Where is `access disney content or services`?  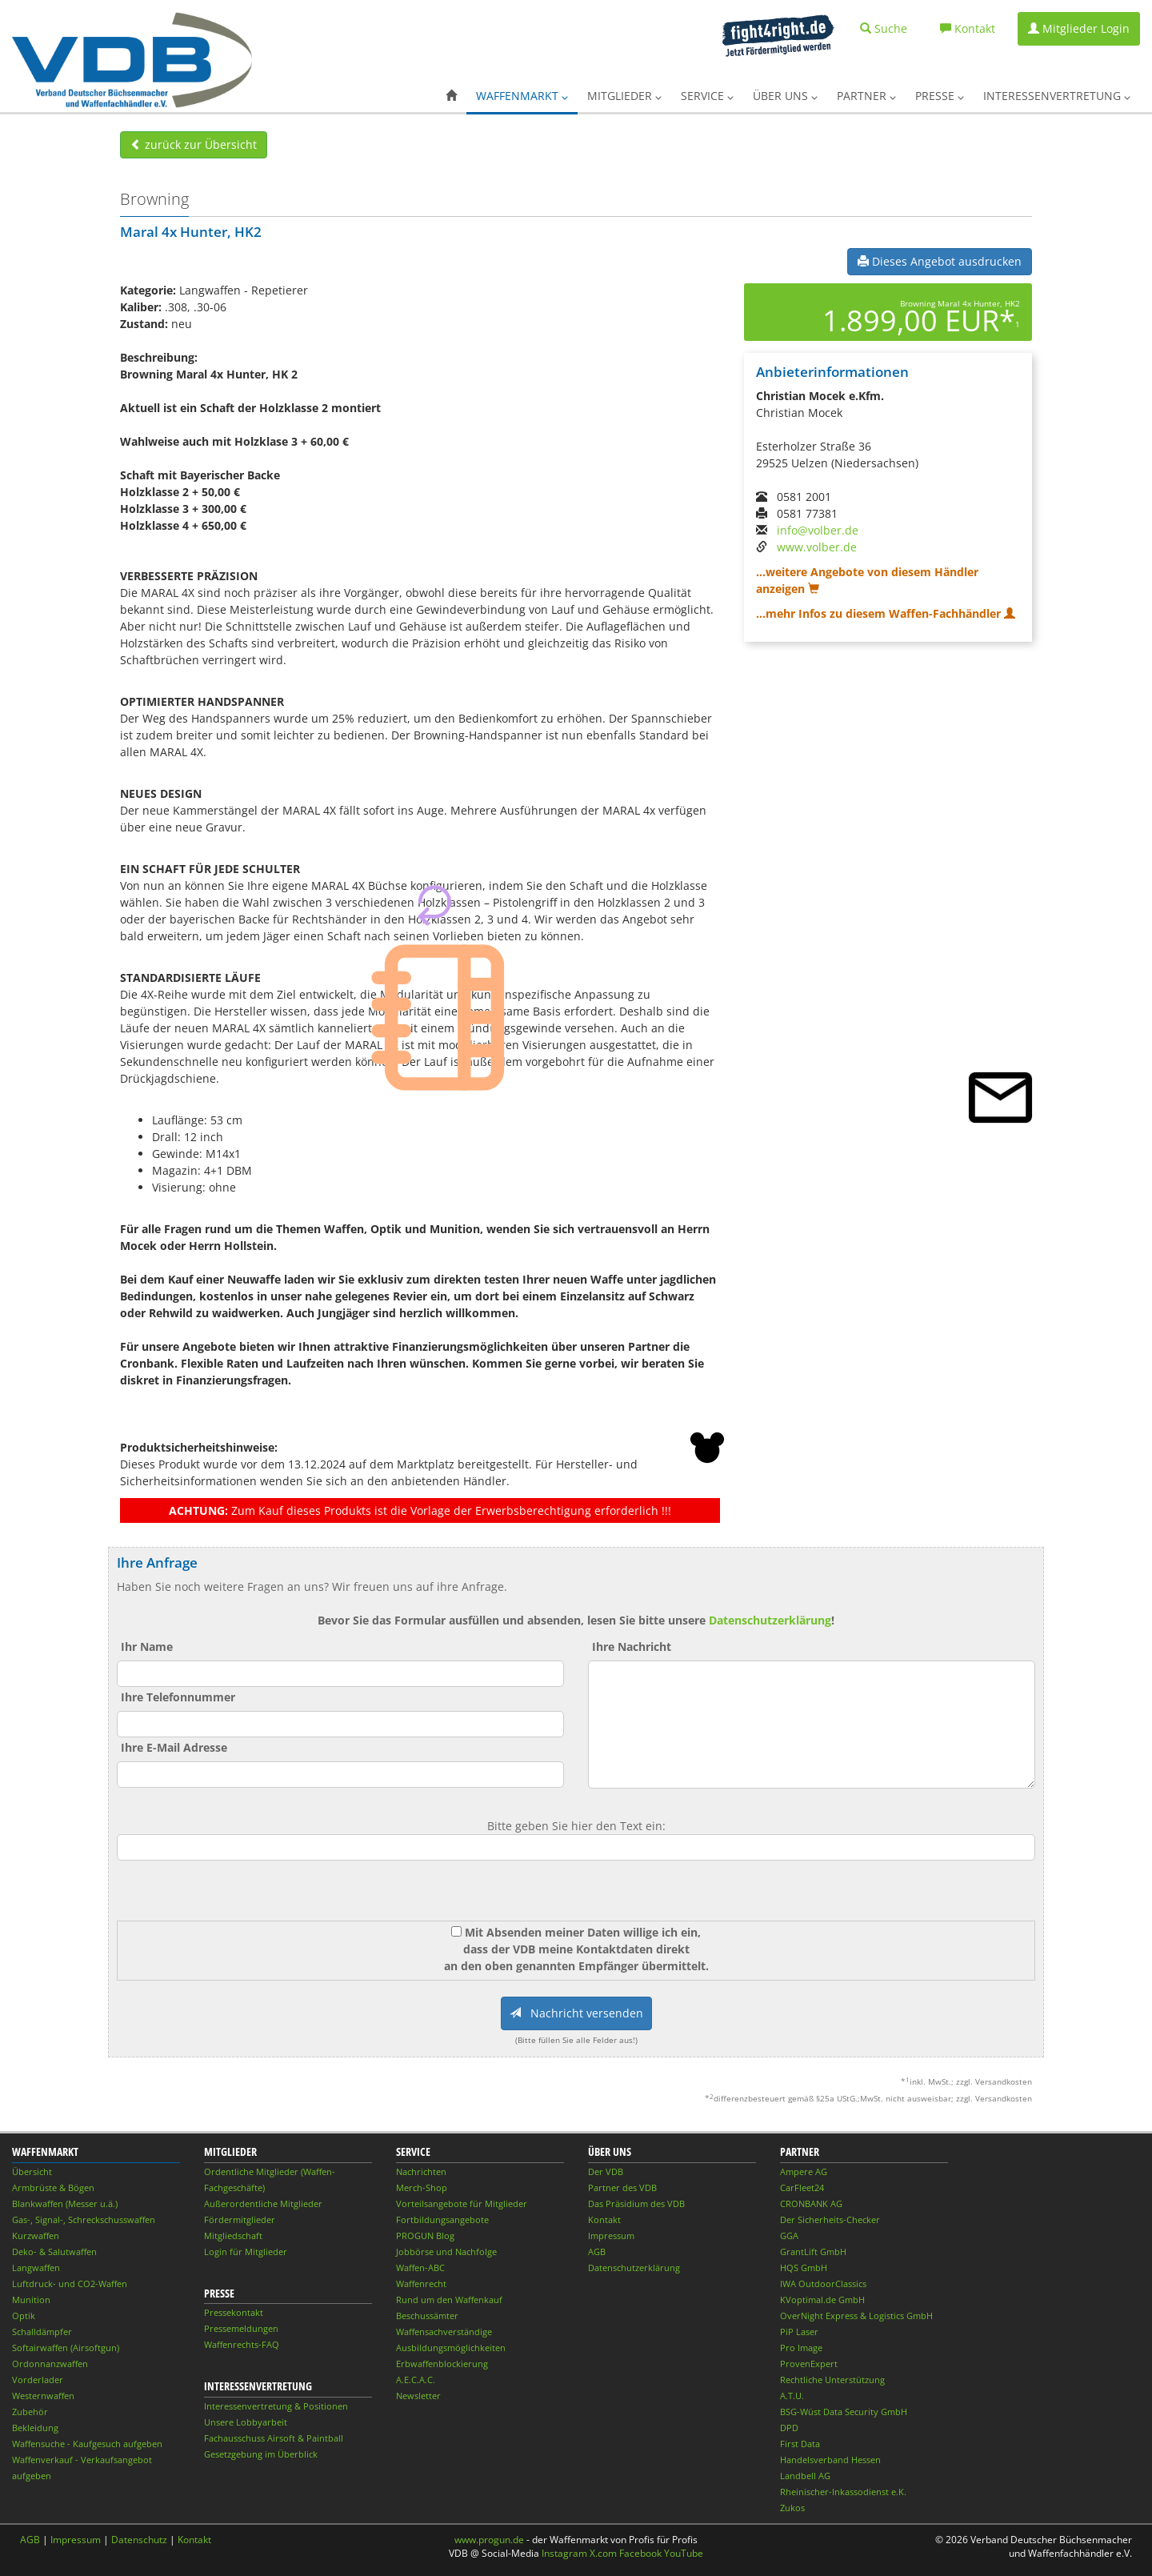
access disney content or services is located at coordinates (707, 1448).